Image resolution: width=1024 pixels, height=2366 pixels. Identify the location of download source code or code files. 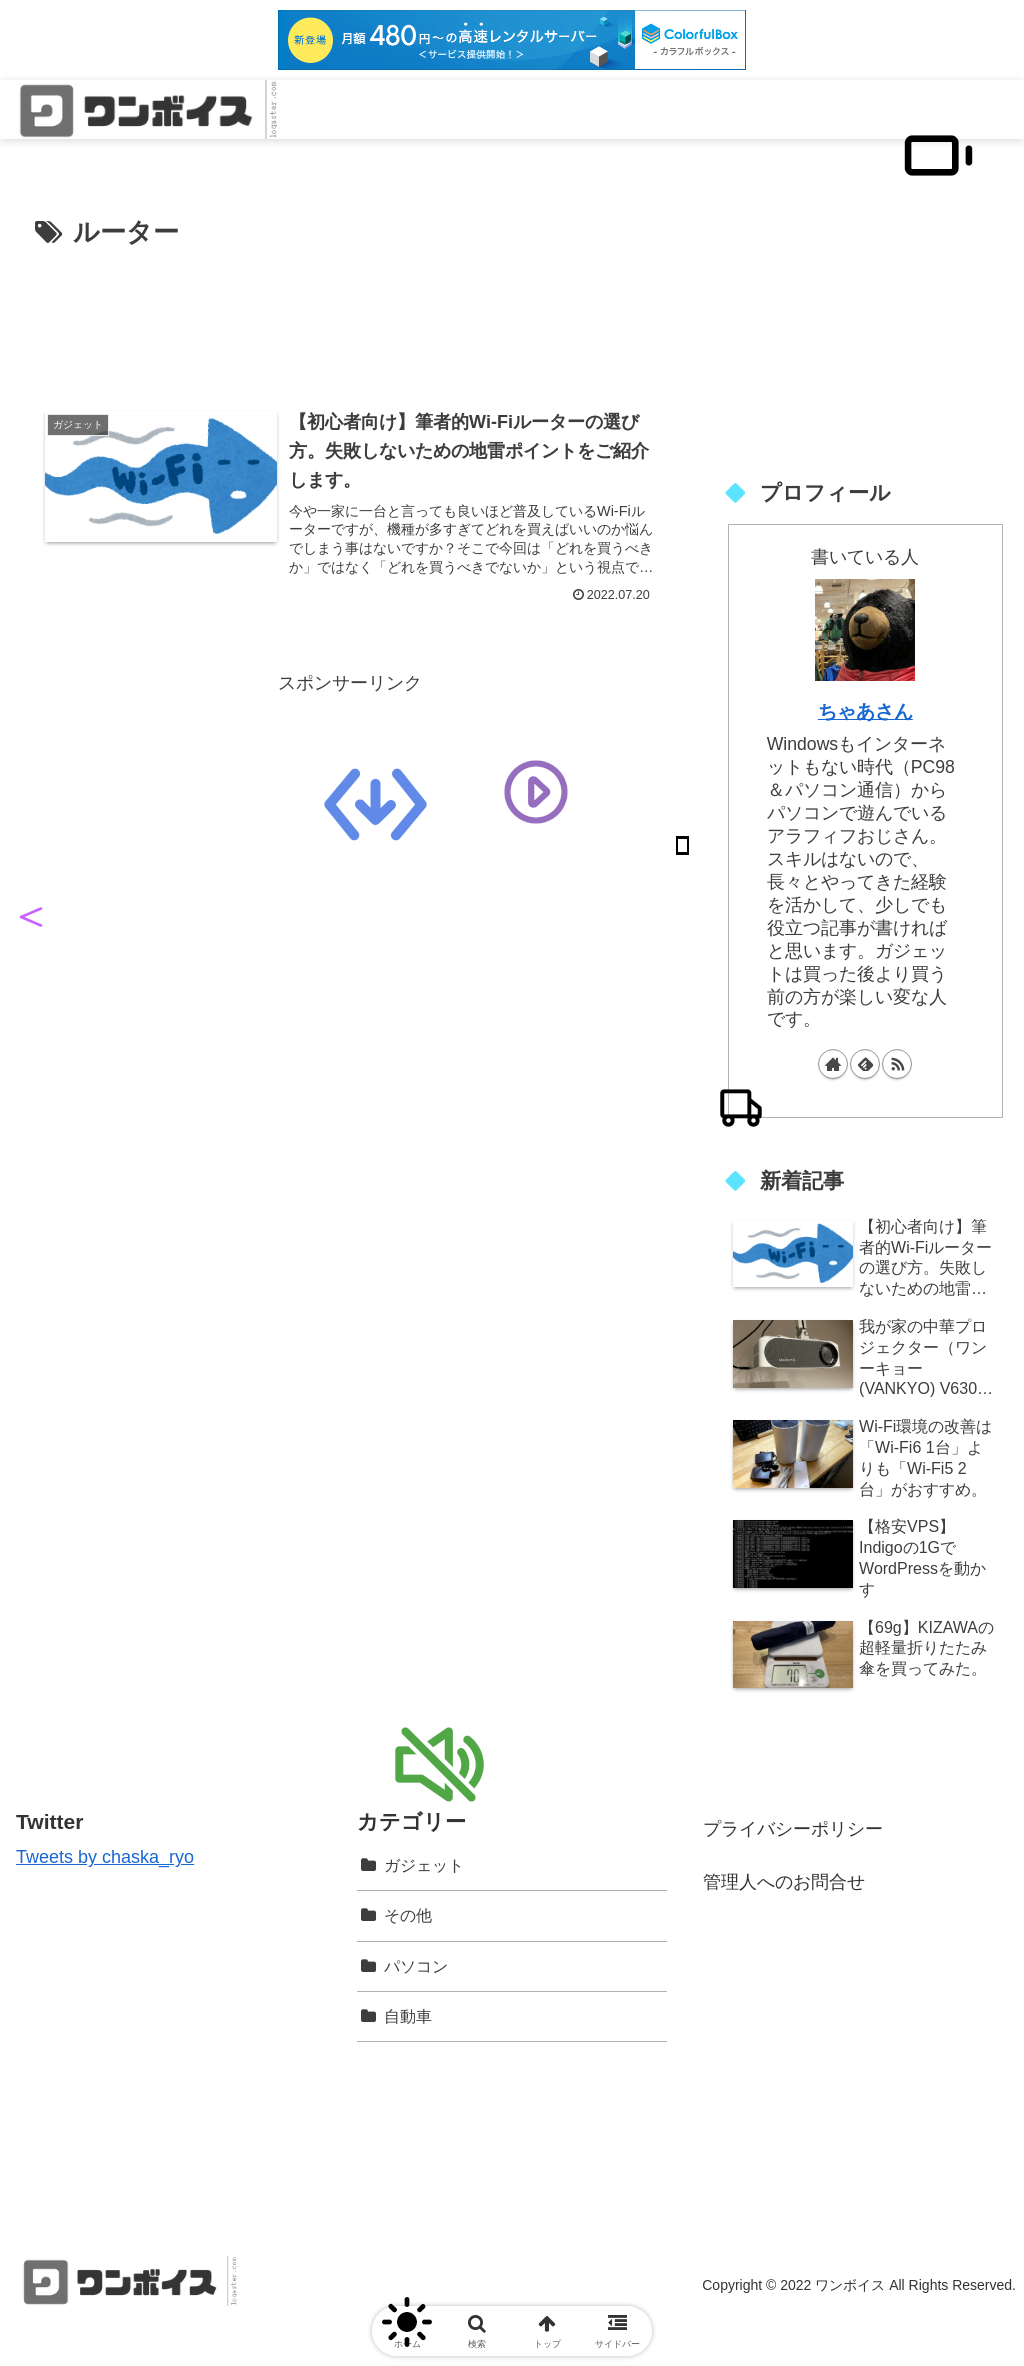
(375, 804).